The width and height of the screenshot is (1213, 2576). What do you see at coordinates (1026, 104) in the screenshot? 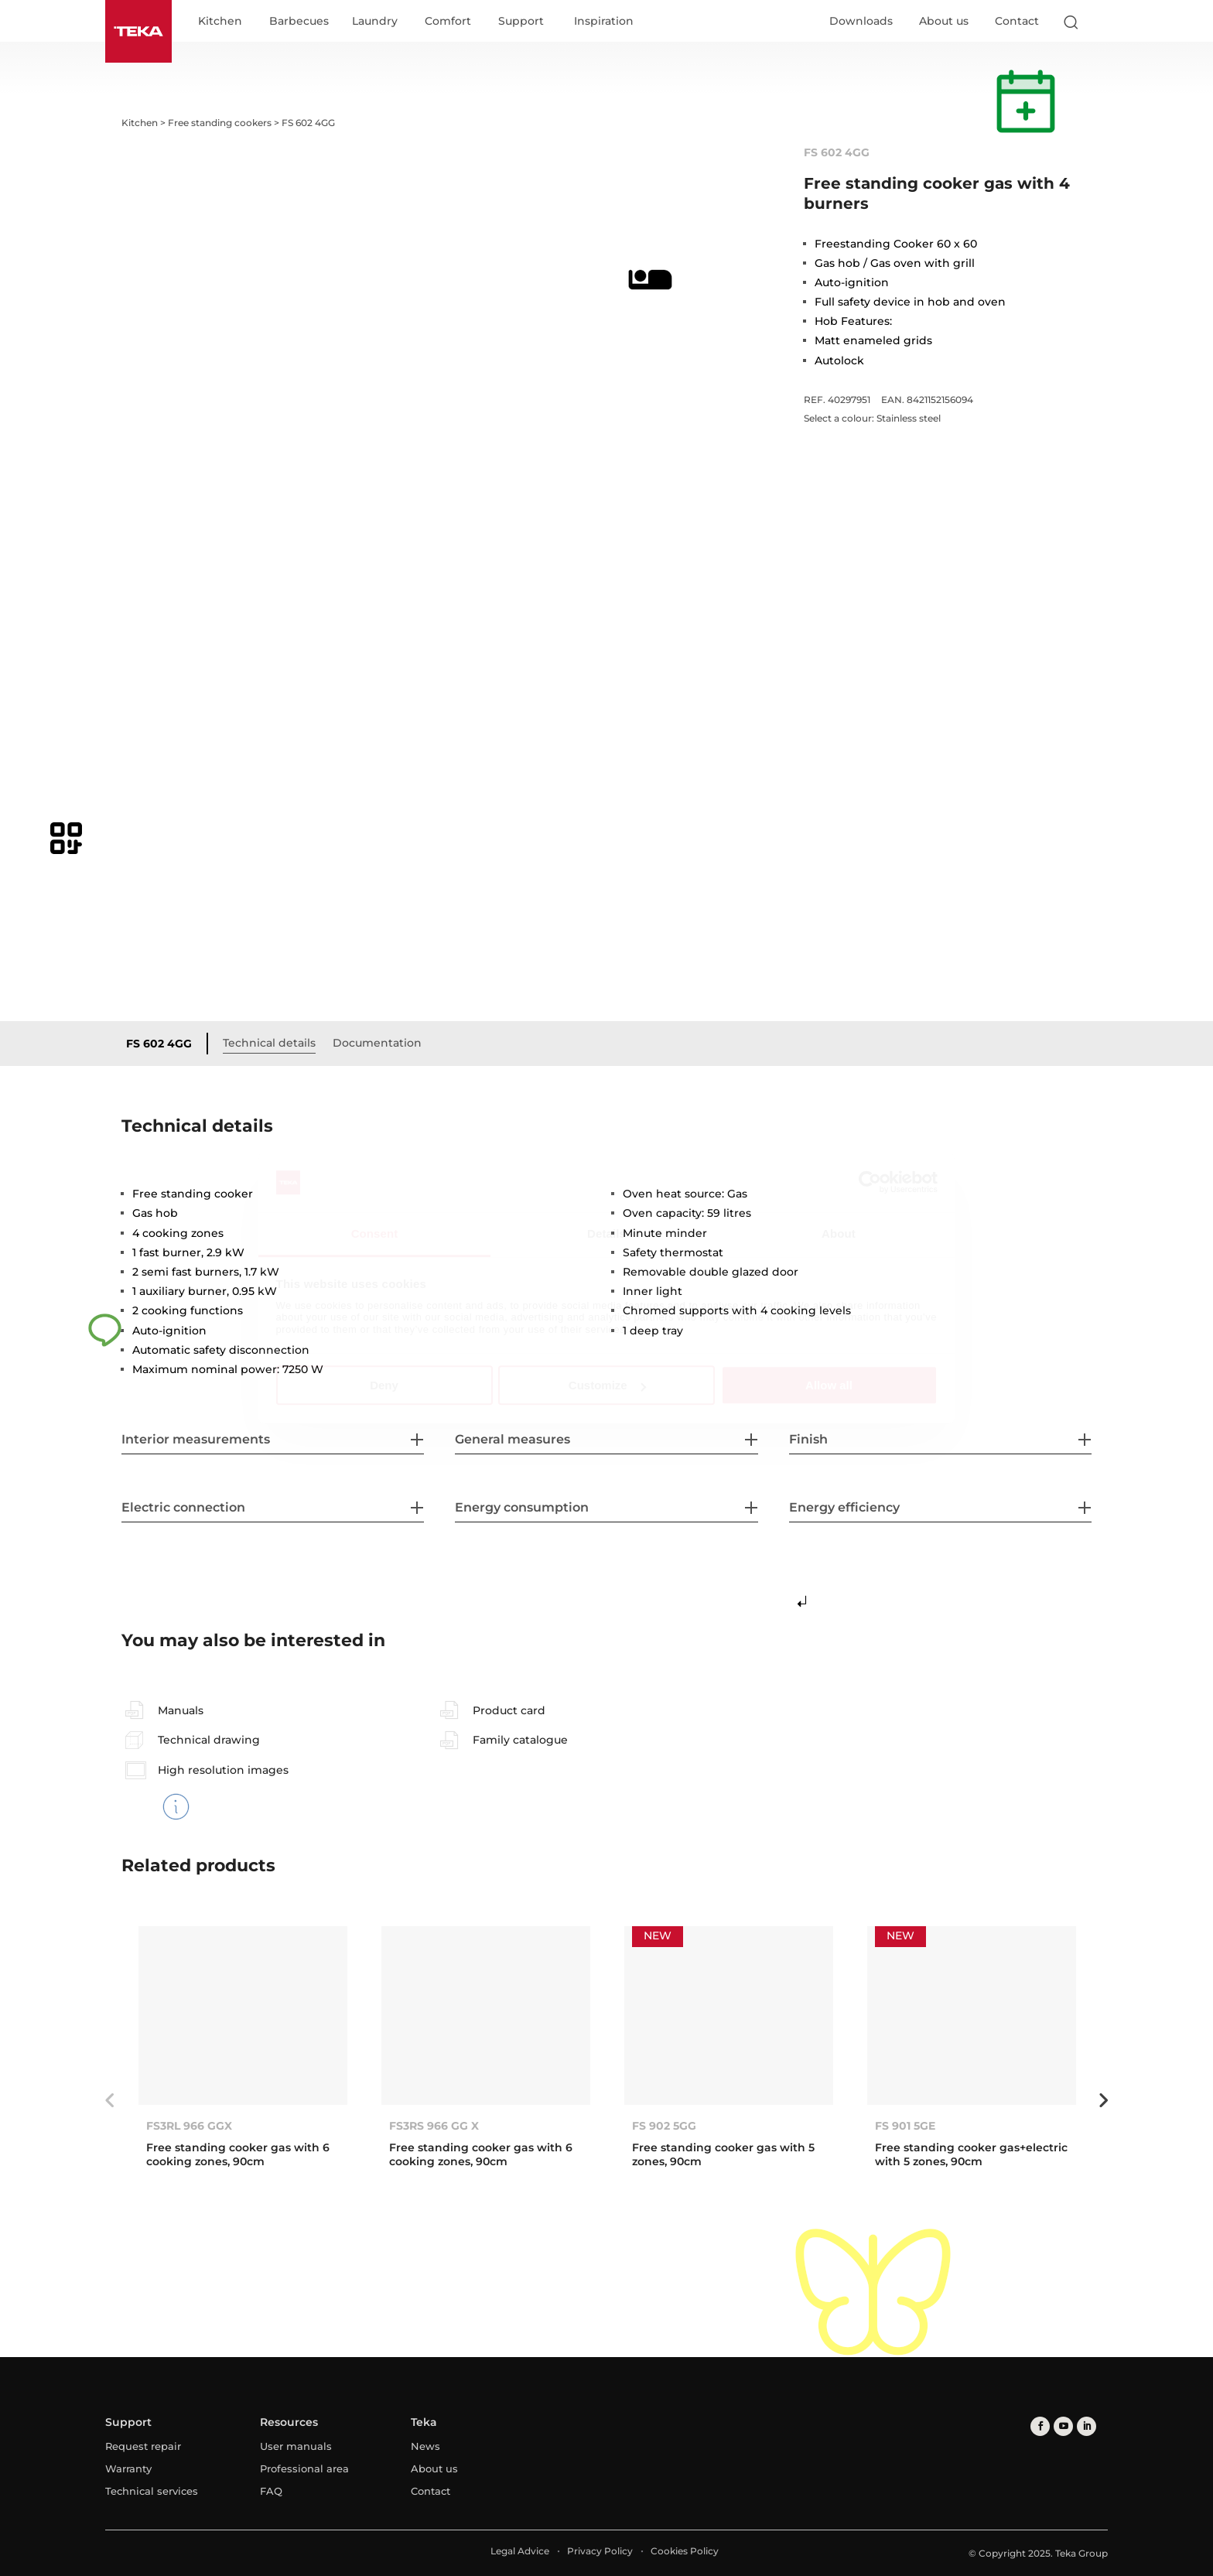
I see `add a new event to your calendar` at bounding box center [1026, 104].